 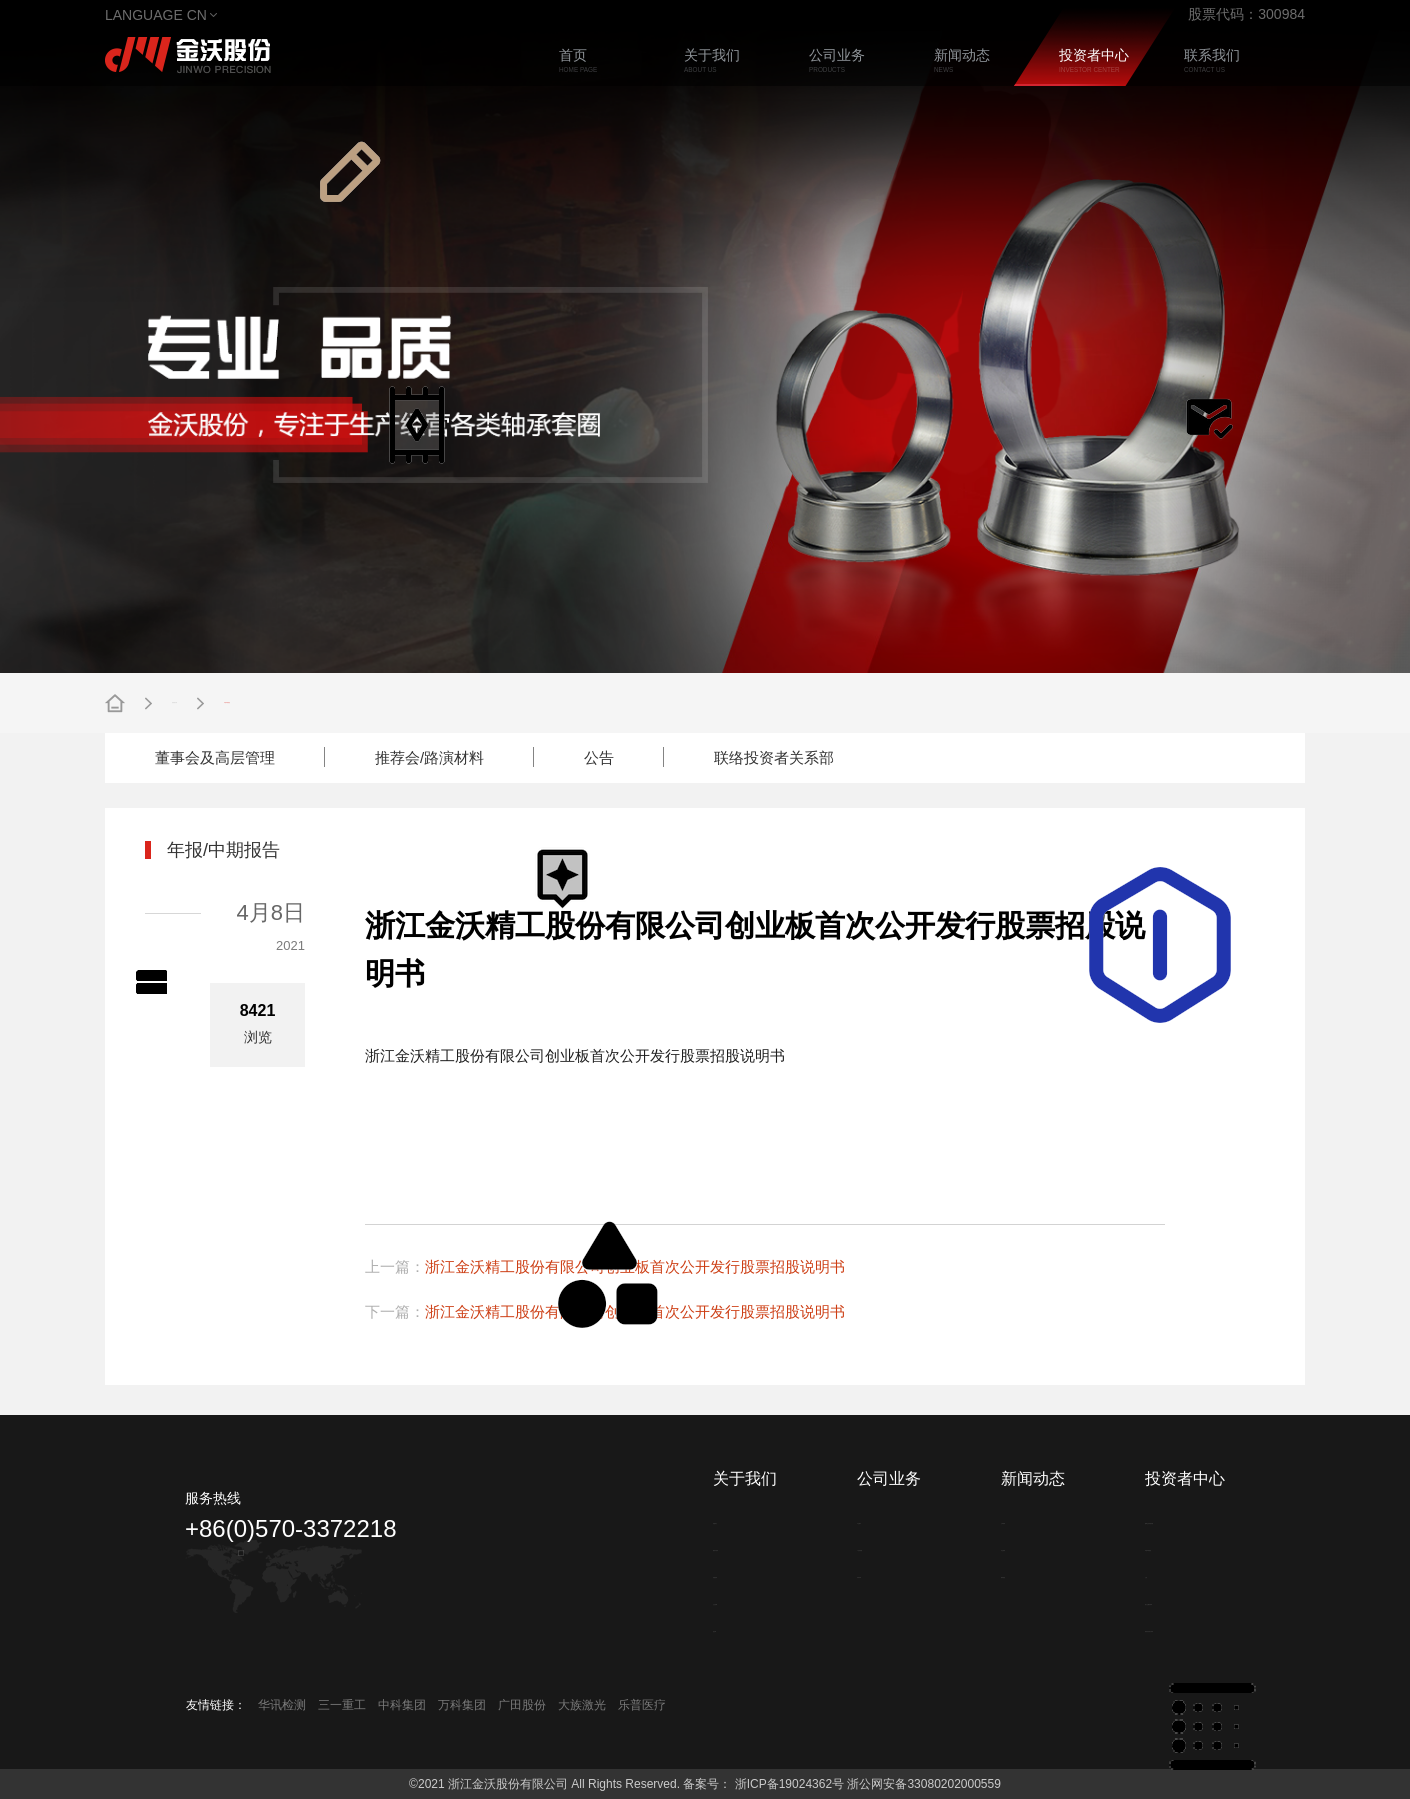 What do you see at coordinates (609, 1276) in the screenshot?
I see `access shape tools or drawing options` at bounding box center [609, 1276].